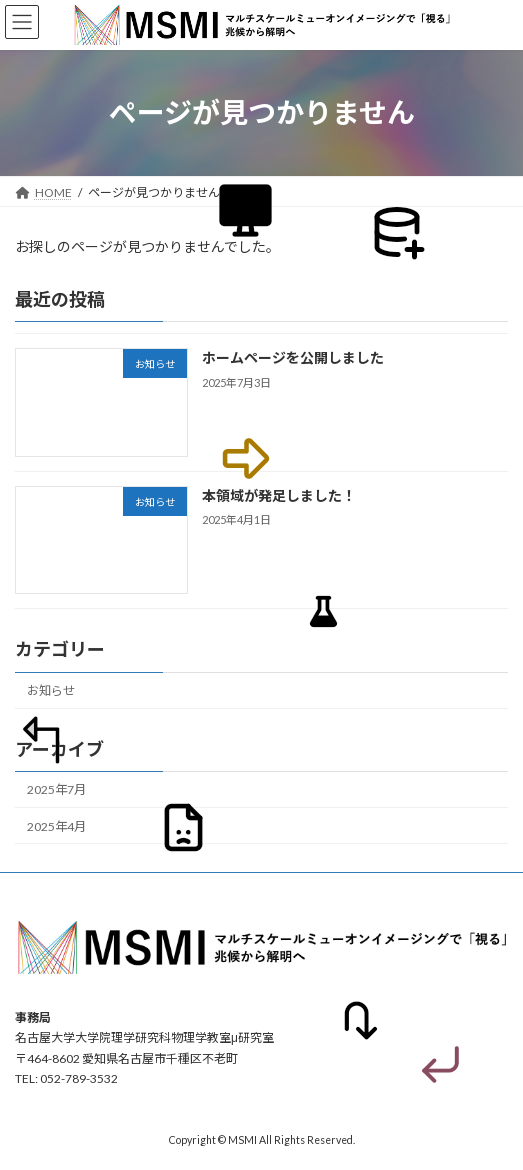  What do you see at coordinates (183, 827) in the screenshot?
I see `file not found or missing document` at bounding box center [183, 827].